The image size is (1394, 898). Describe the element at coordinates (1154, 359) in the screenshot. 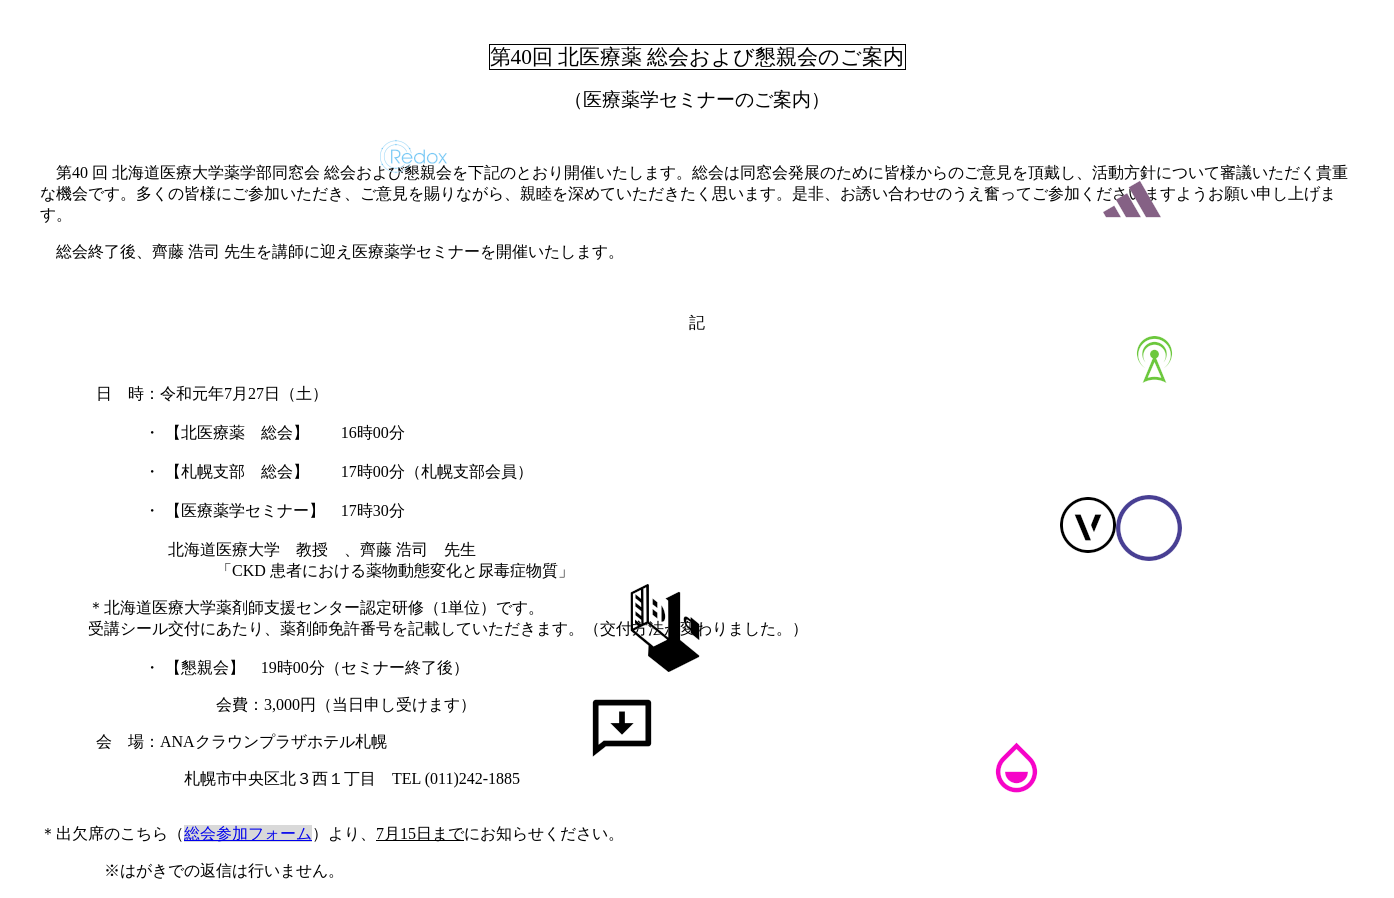

I see `statuspal brand logo` at that location.